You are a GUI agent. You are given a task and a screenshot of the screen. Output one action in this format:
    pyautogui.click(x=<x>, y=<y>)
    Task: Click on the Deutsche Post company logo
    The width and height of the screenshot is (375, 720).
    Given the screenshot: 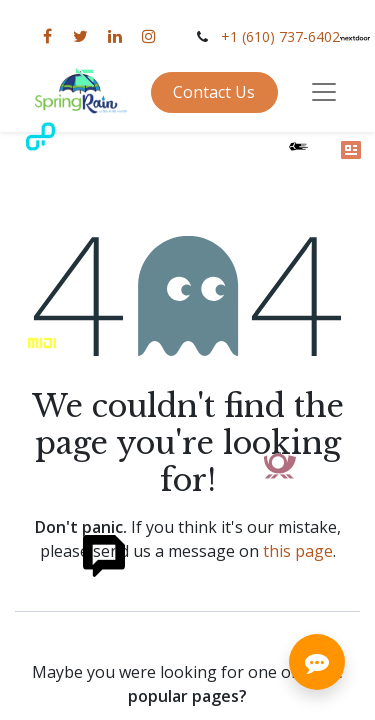 What is the action you would take?
    pyautogui.click(x=280, y=466)
    